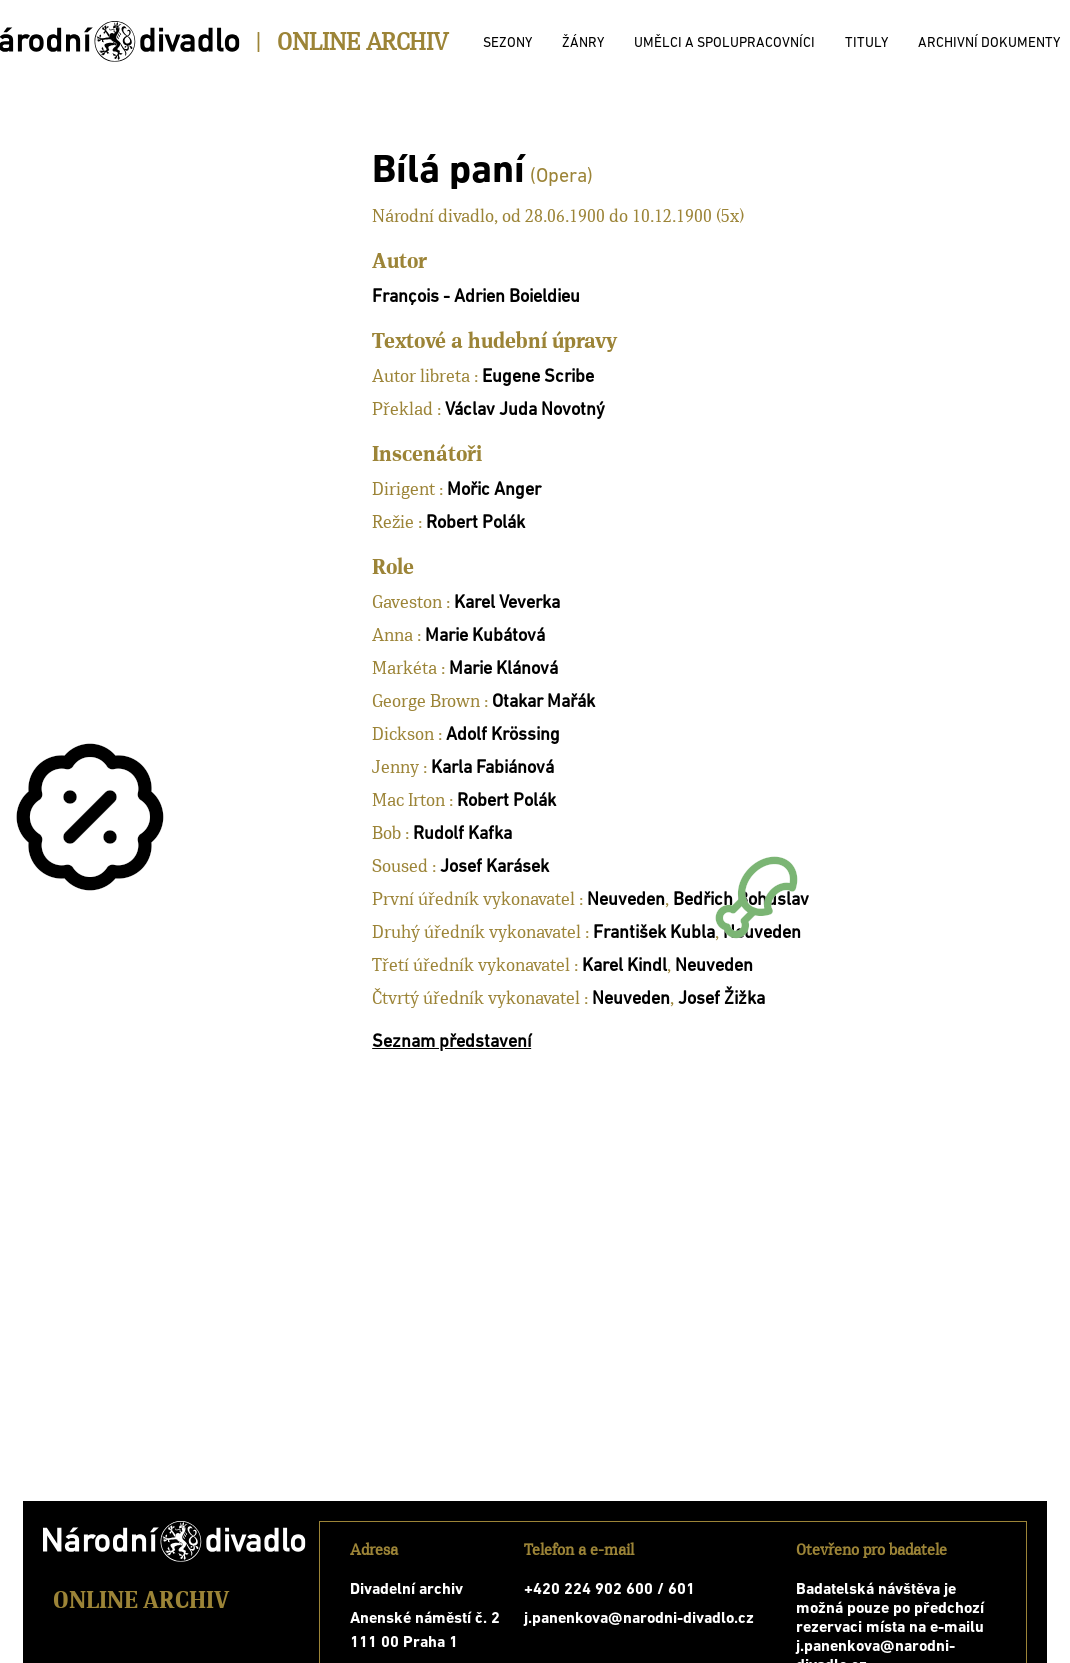 The height and width of the screenshot is (1663, 1070). Describe the element at coordinates (756, 897) in the screenshot. I see `access food or restaurant options` at that location.